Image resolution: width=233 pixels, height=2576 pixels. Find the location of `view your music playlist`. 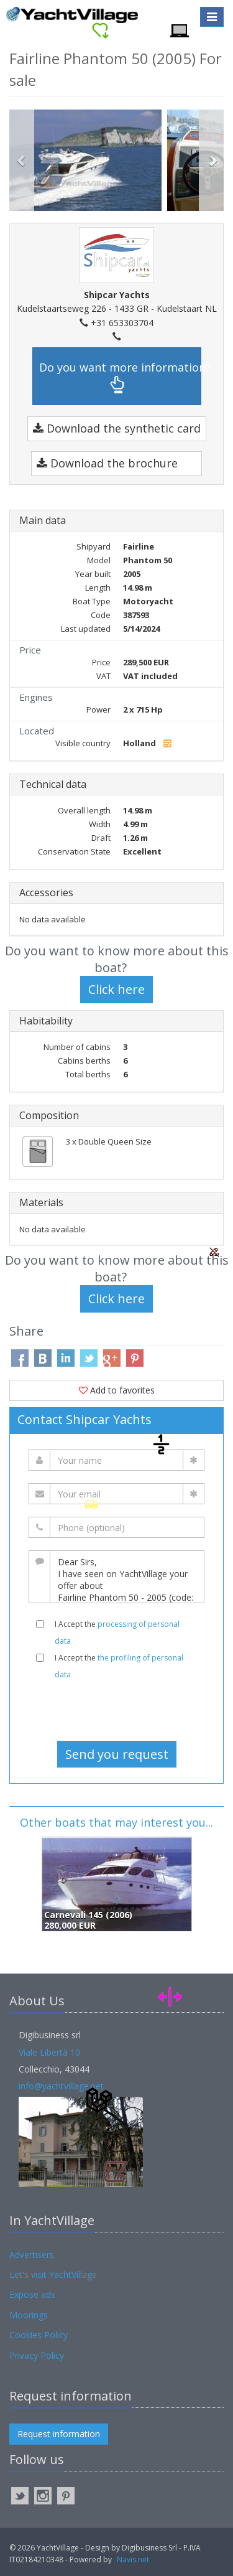

view your music playlist is located at coordinates (167, 743).